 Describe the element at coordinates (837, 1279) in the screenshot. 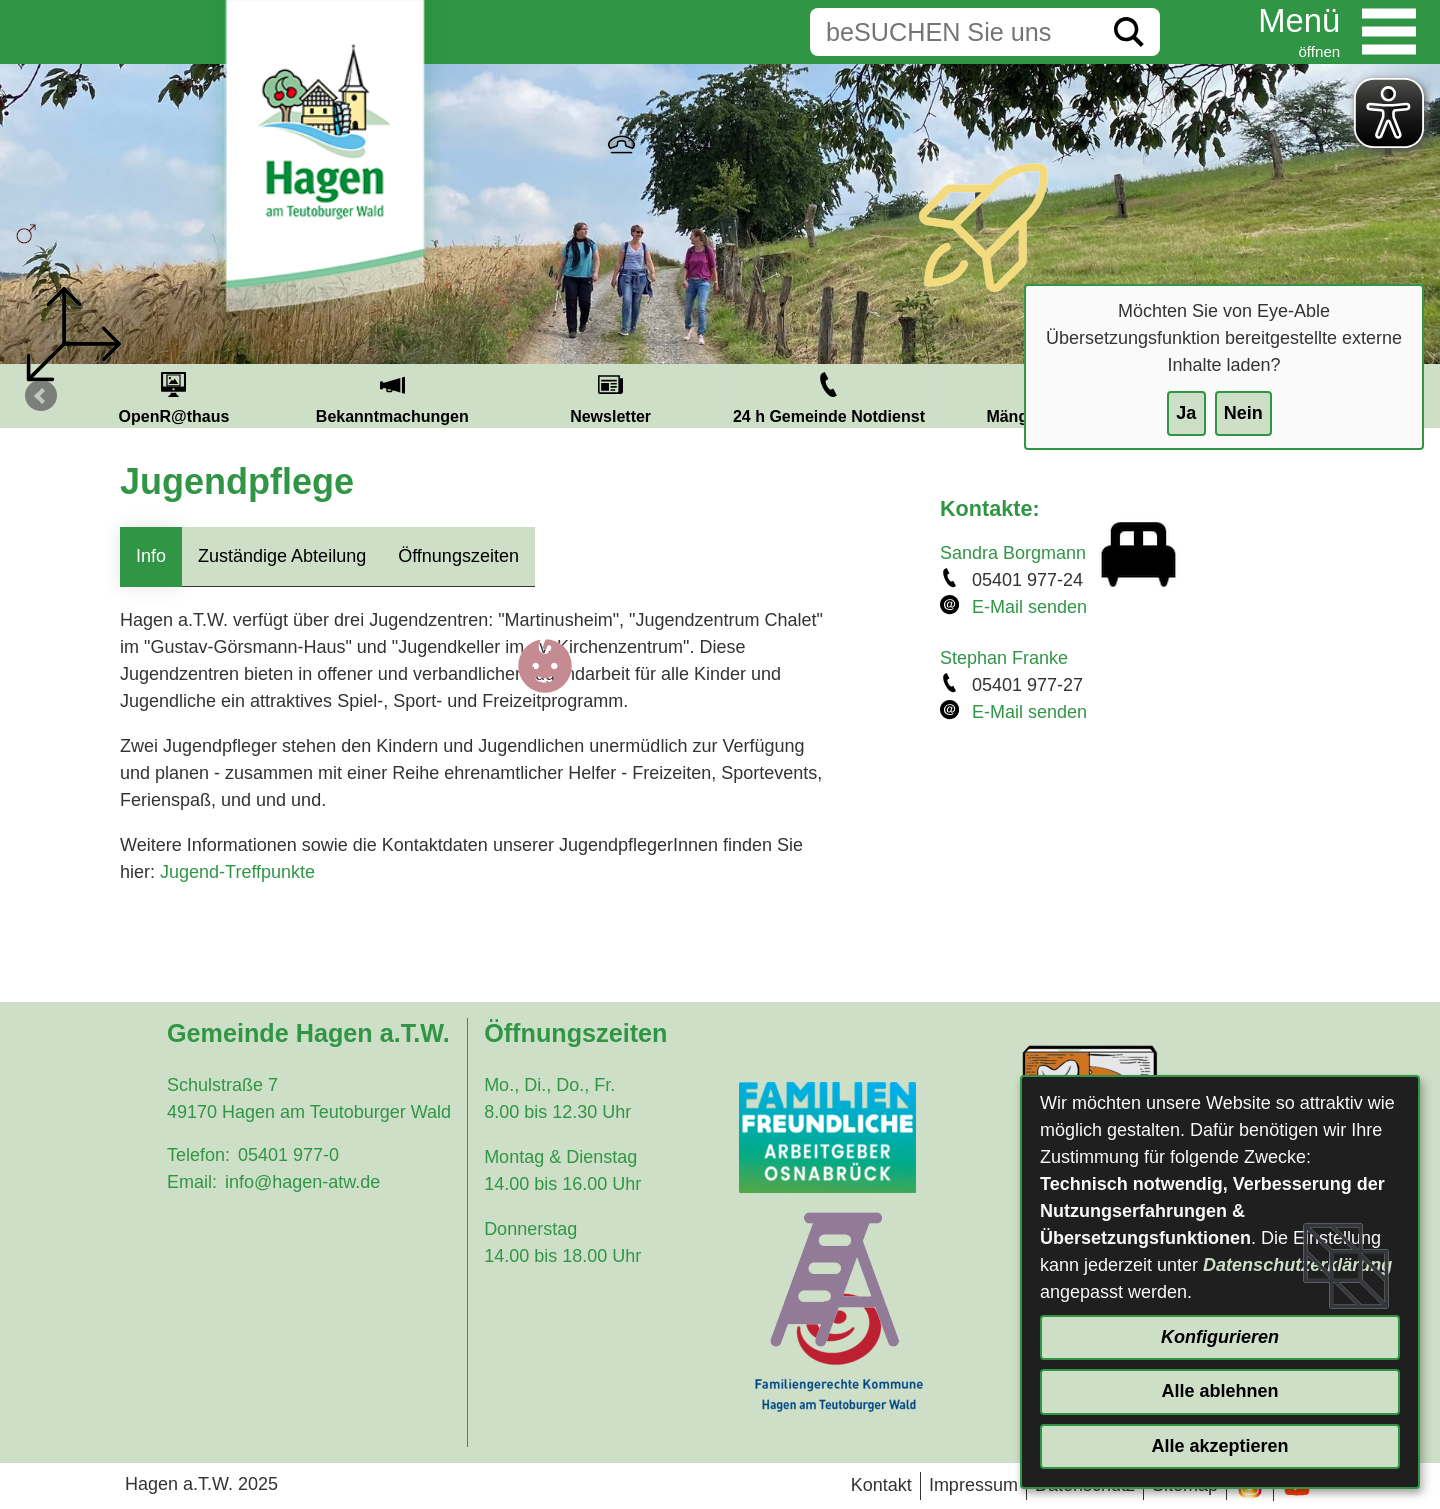

I see `access tools or equipment section` at that location.